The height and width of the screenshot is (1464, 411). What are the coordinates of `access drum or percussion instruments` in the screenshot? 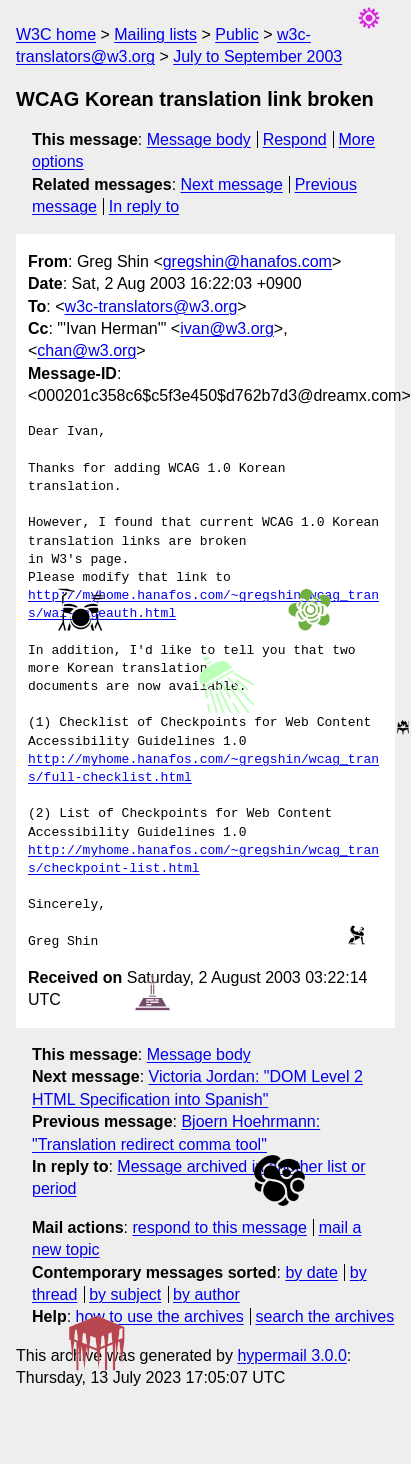 It's located at (81, 608).